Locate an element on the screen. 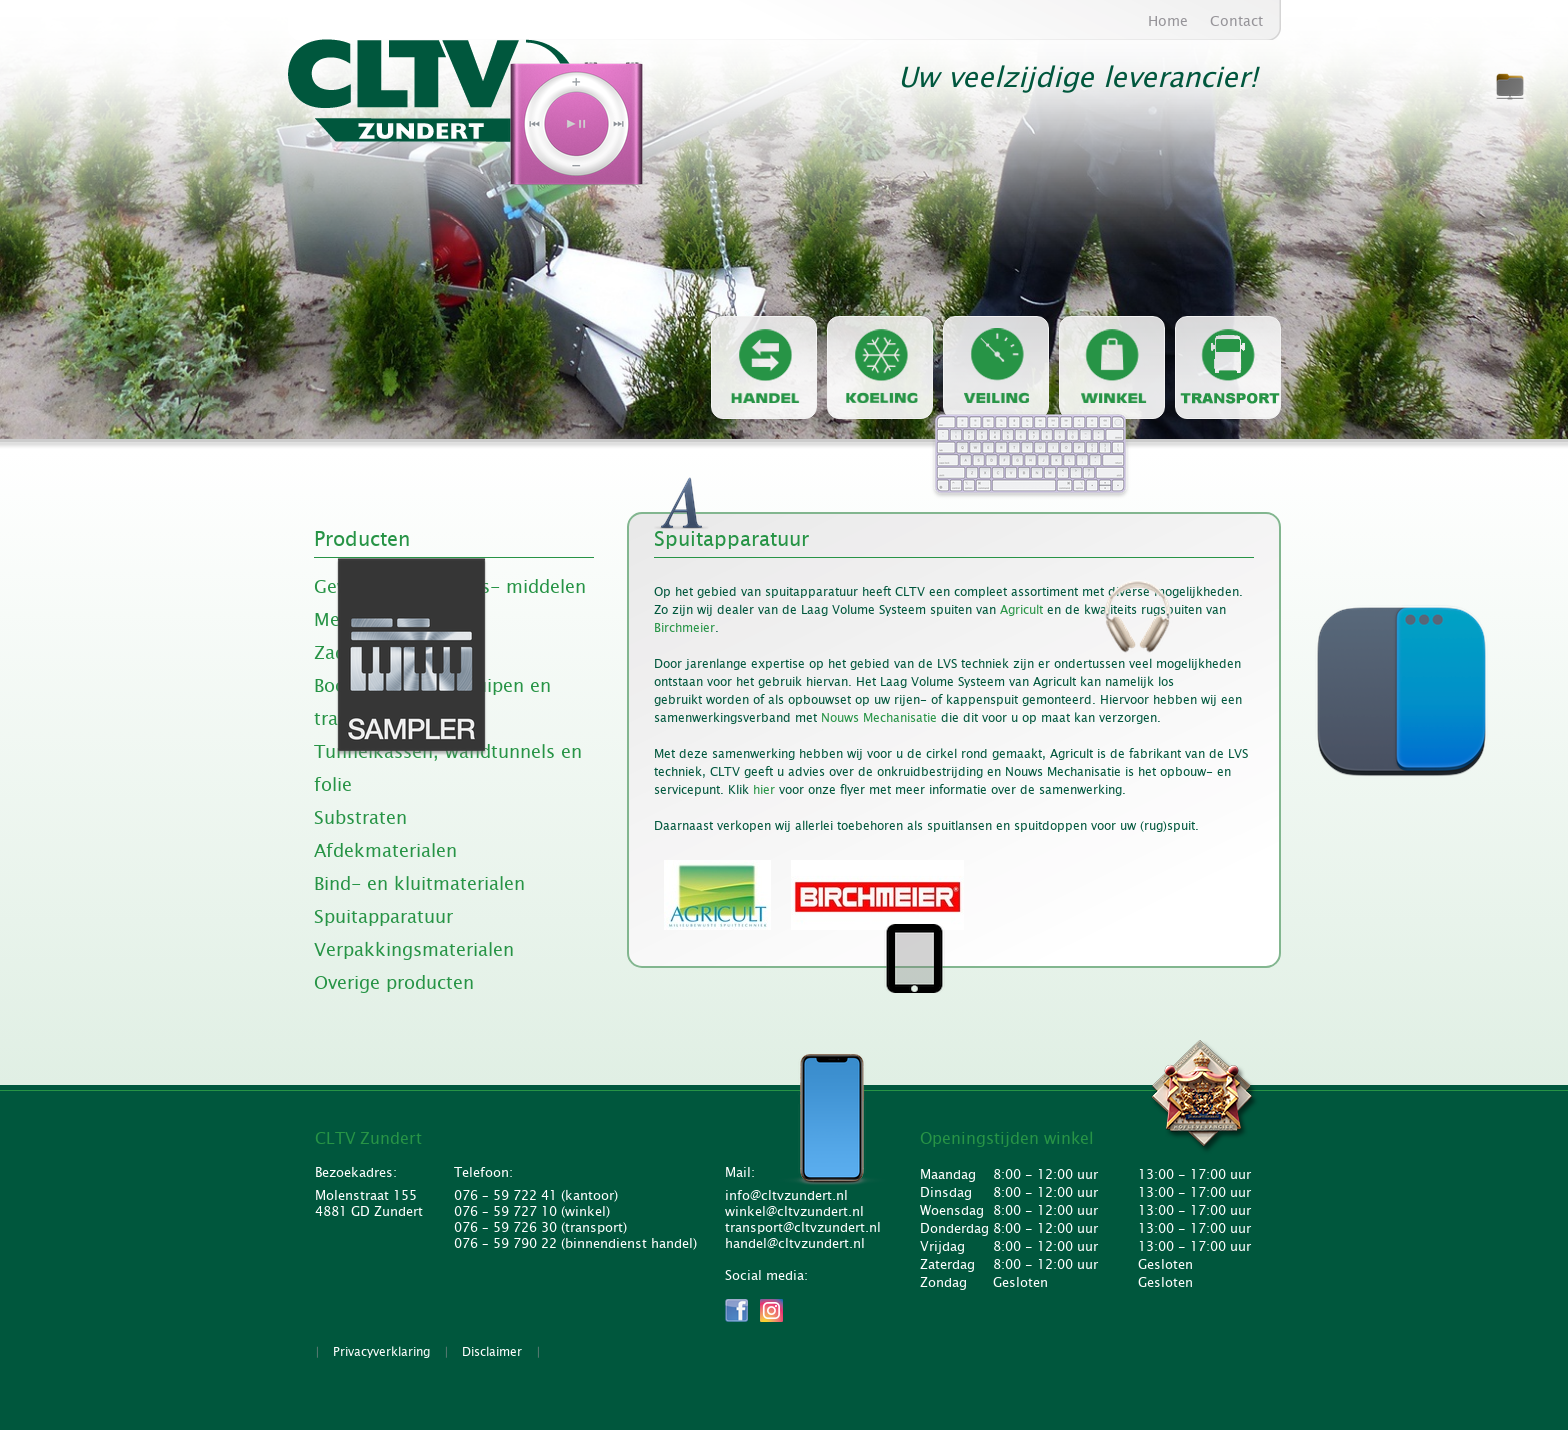 Image resolution: width=1568 pixels, height=1430 pixels. view connected iPad device is located at coordinates (914, 958).